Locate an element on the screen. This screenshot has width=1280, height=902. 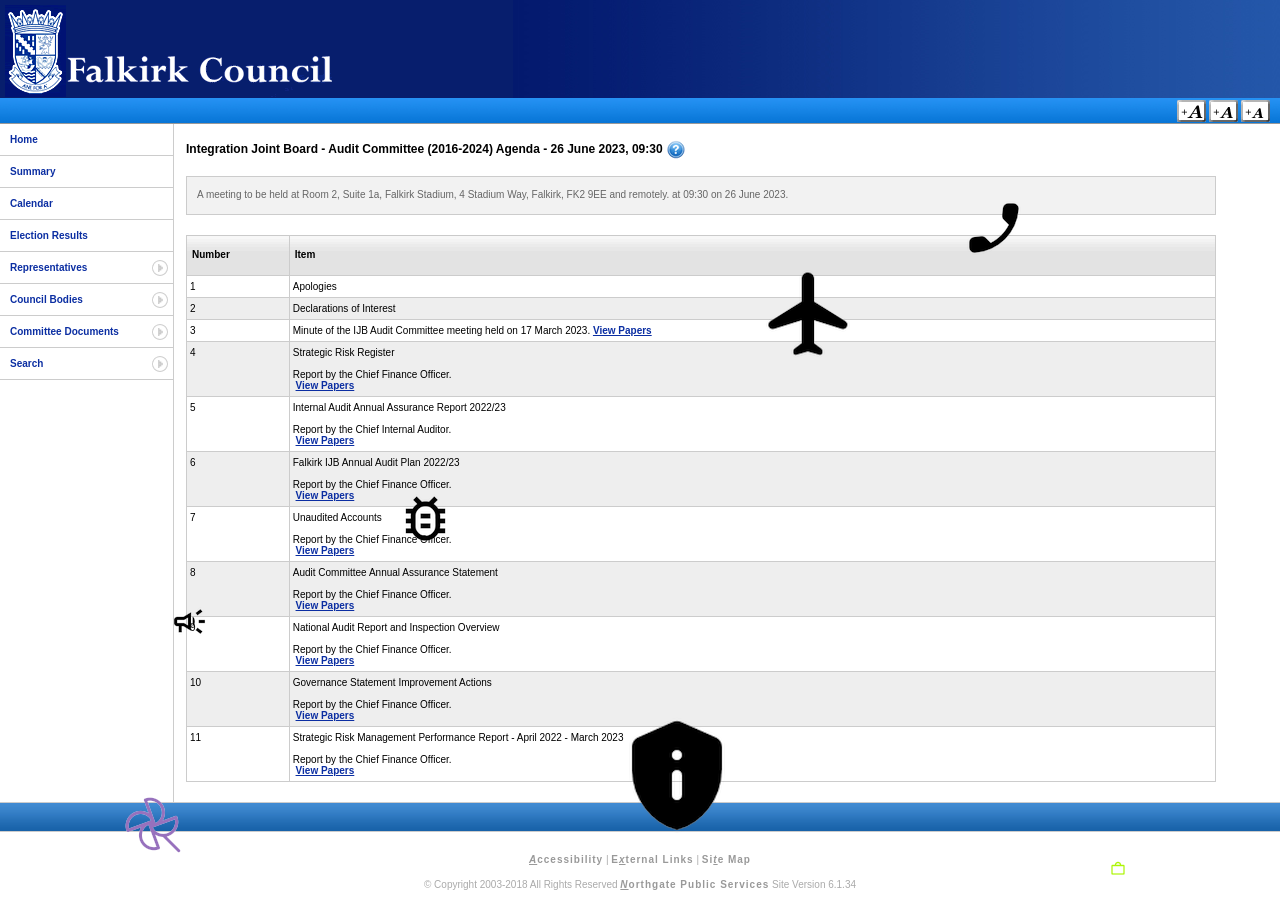
report a bug or issue is located at coordinates (425, 518).